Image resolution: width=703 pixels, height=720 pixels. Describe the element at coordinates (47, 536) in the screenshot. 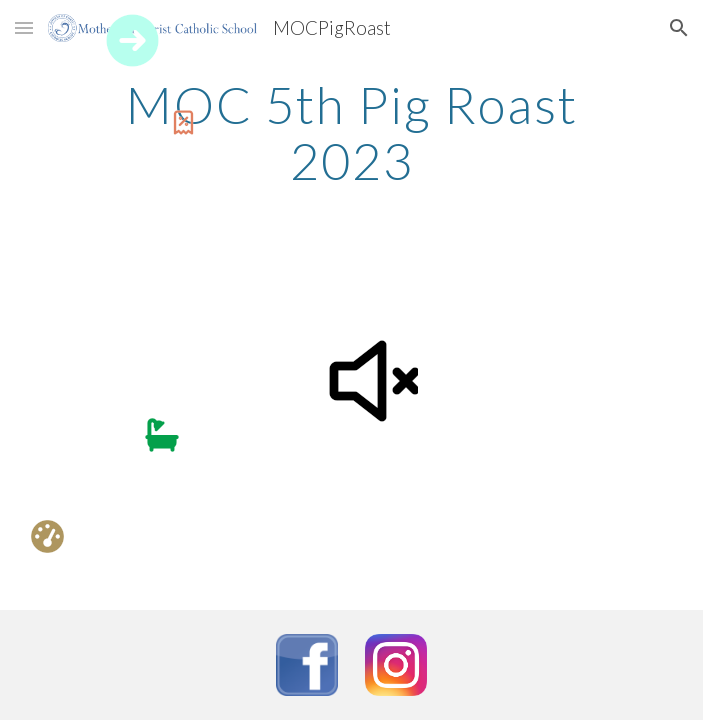

I see `view performance or speed metrics` at that location.